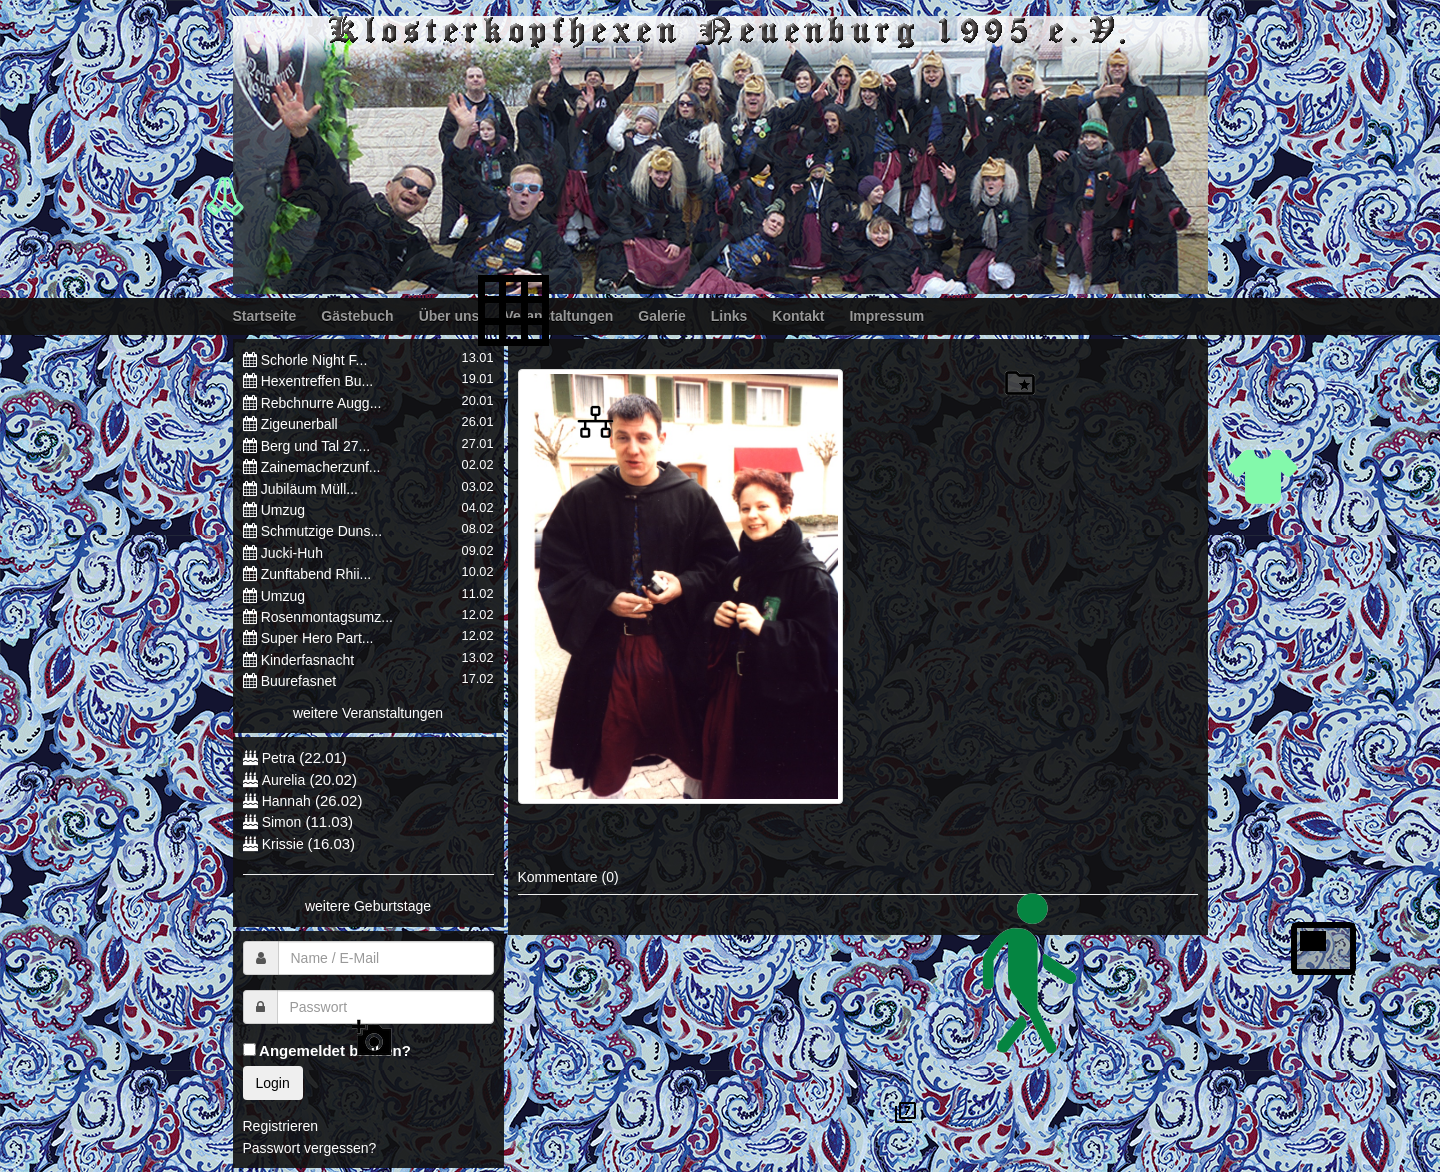  What do you see at coordinates (1032, 972) in the screenshot?
I see `get walking directions` at bounding box center [1032, 972].